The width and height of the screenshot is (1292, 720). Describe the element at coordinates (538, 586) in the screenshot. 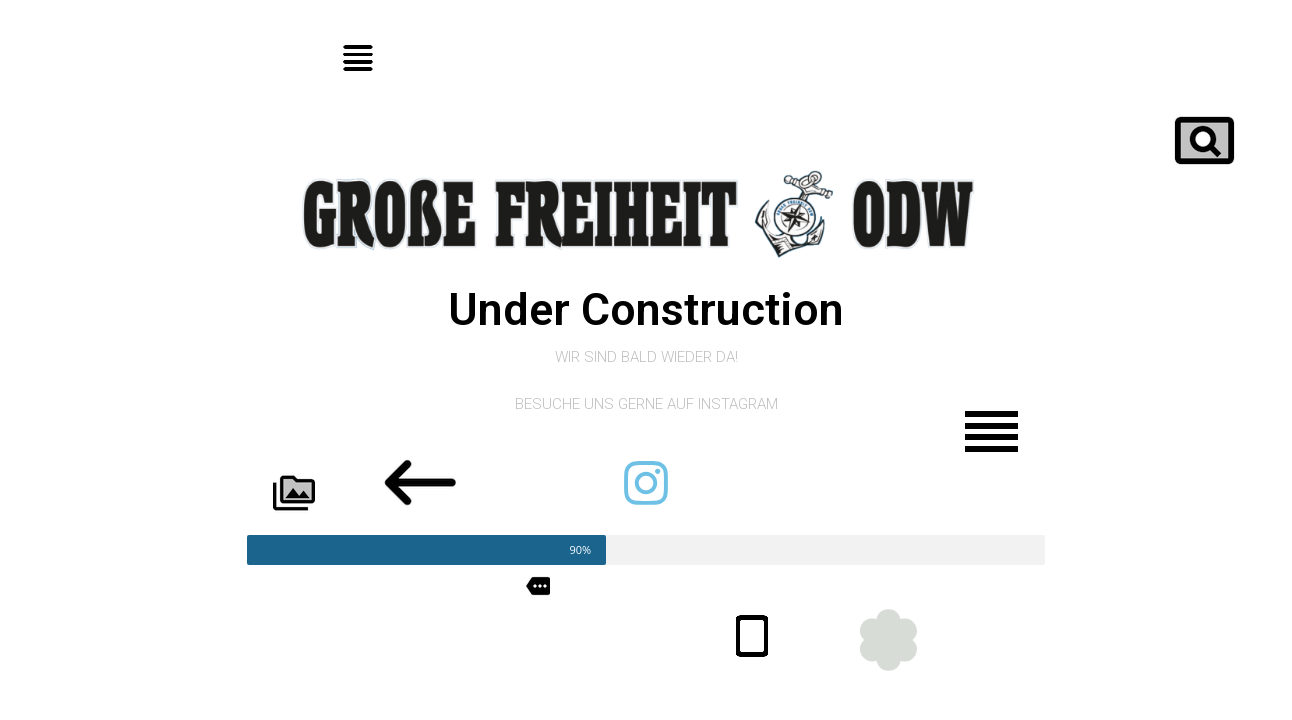

I see `view more notifications` at that location.